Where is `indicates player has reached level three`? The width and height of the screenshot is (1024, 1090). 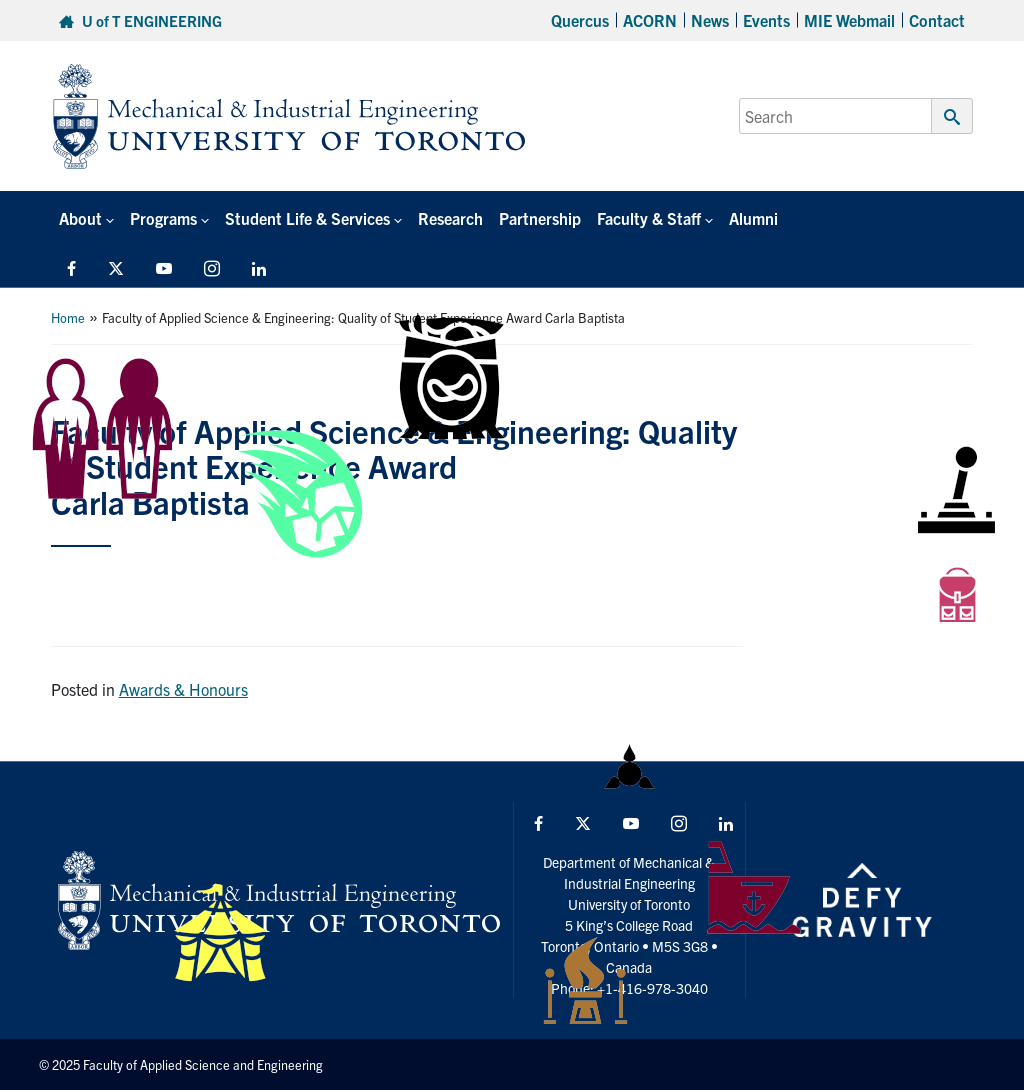 indicates player has reached level three is located at coordinates (629, 766).